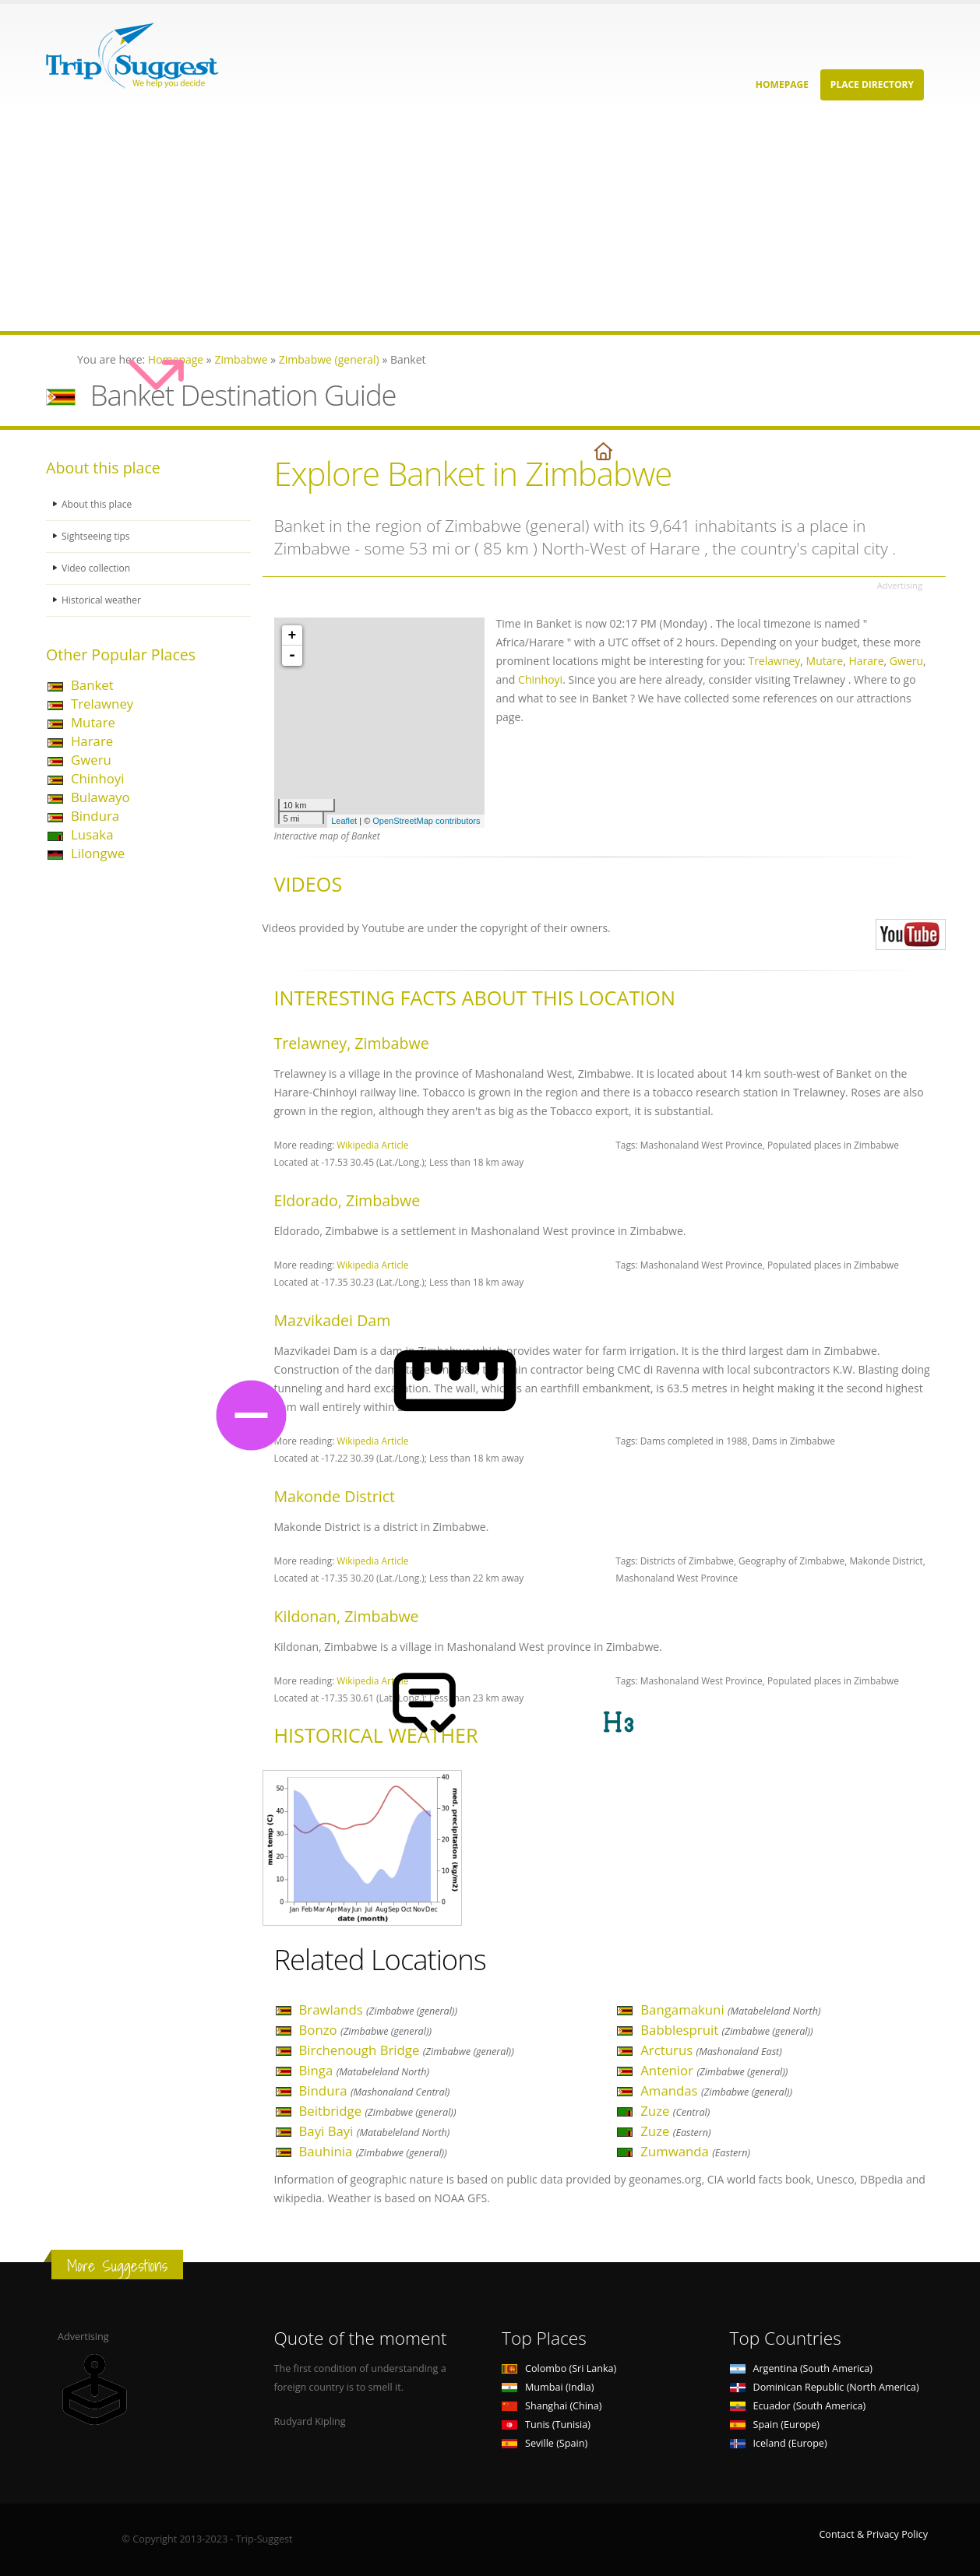  Describe the element at coordinates (94, 2389) in the screenshot. I see `open apple arcade gaming service` at that location.